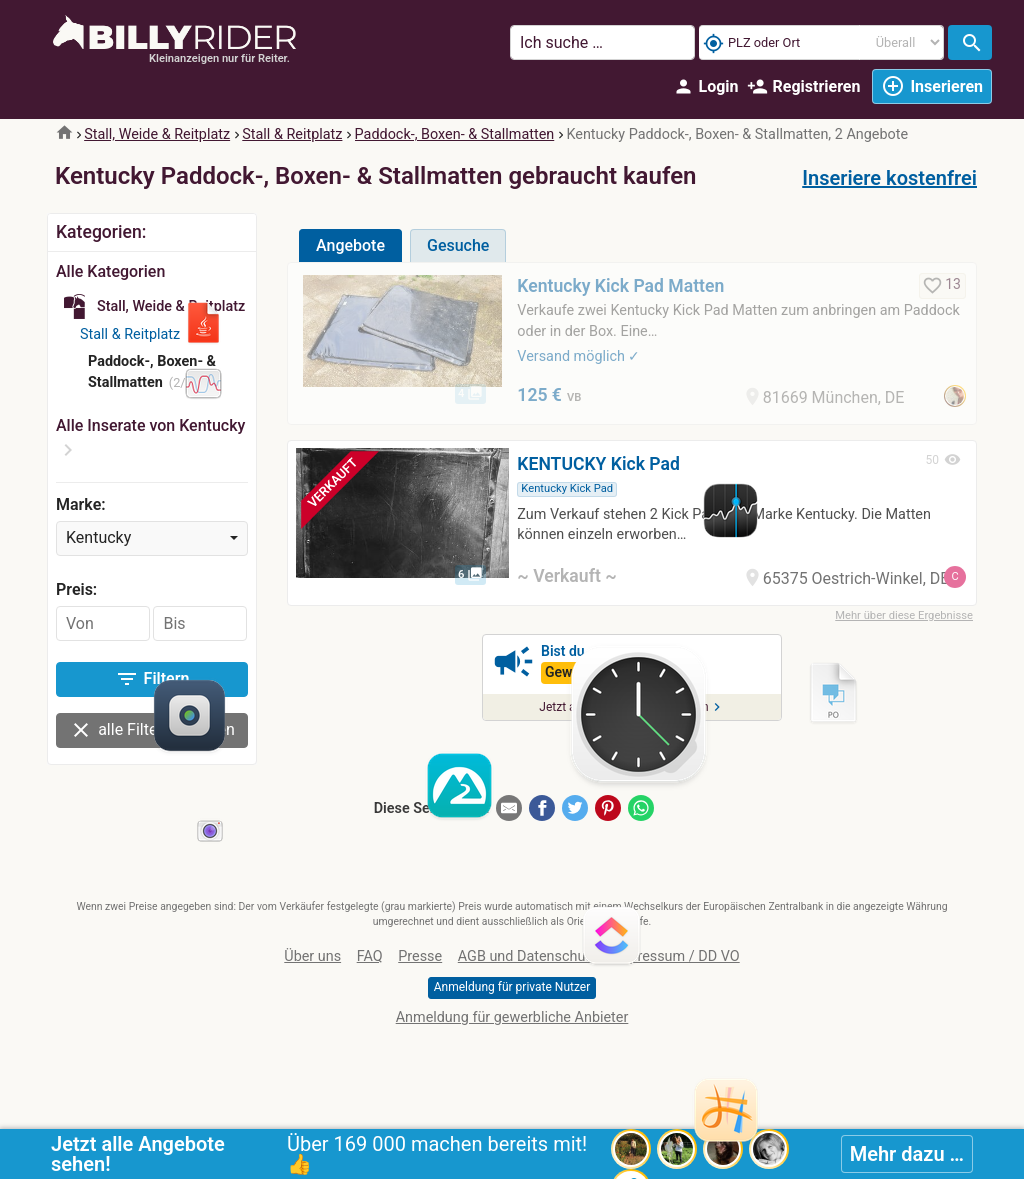 The height and width of the screenshot is (1179, 1024). What do you see at coordinates (210, 831) in the screenshot?
I see `open the camera app` at bounding box center [210, 831].